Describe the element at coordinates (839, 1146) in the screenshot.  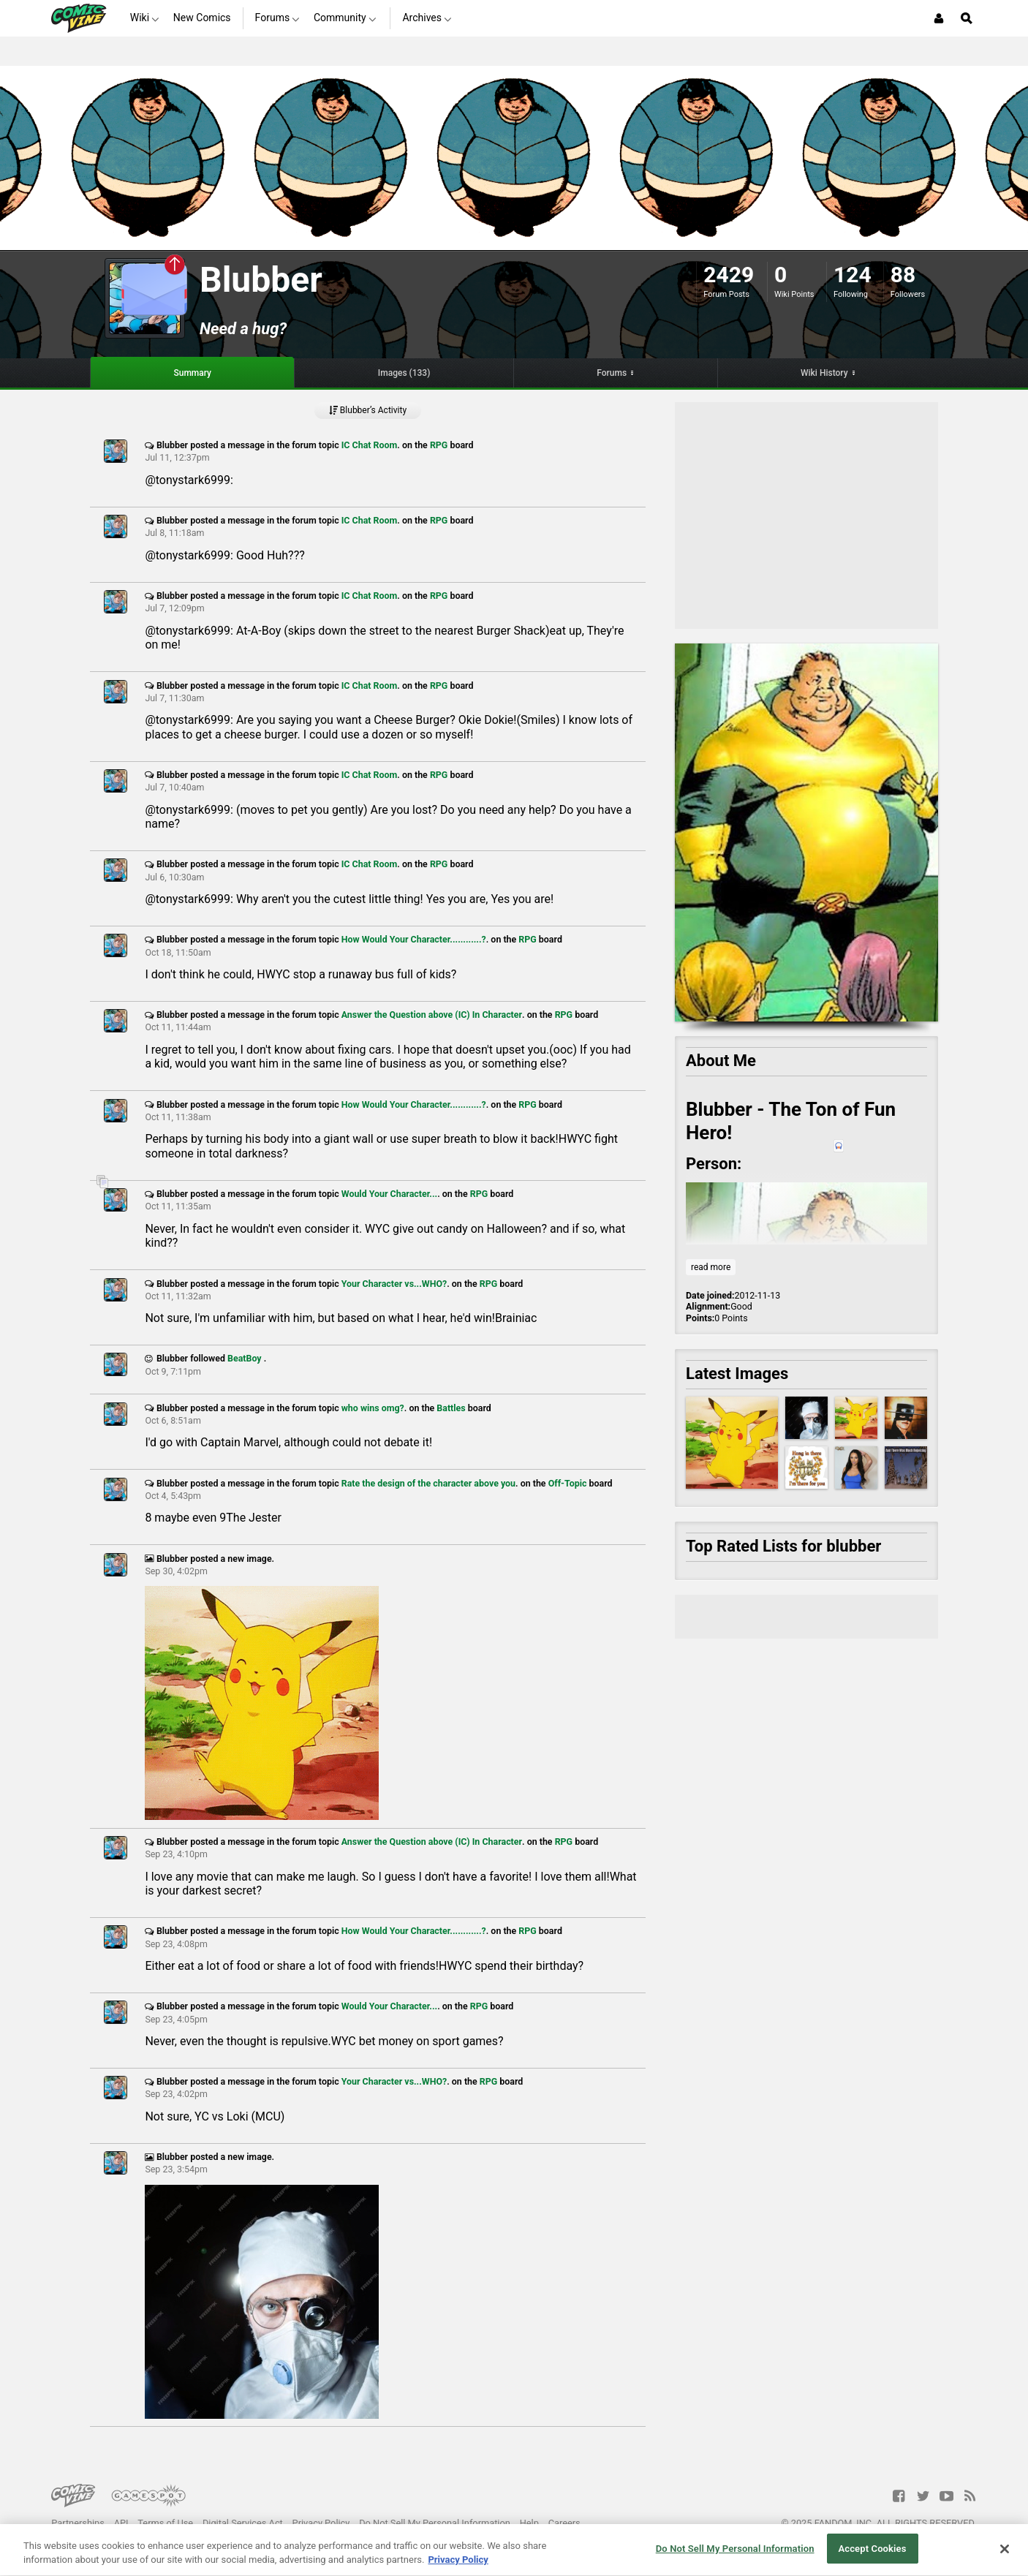
I see `an audacity audio project file` at that location.